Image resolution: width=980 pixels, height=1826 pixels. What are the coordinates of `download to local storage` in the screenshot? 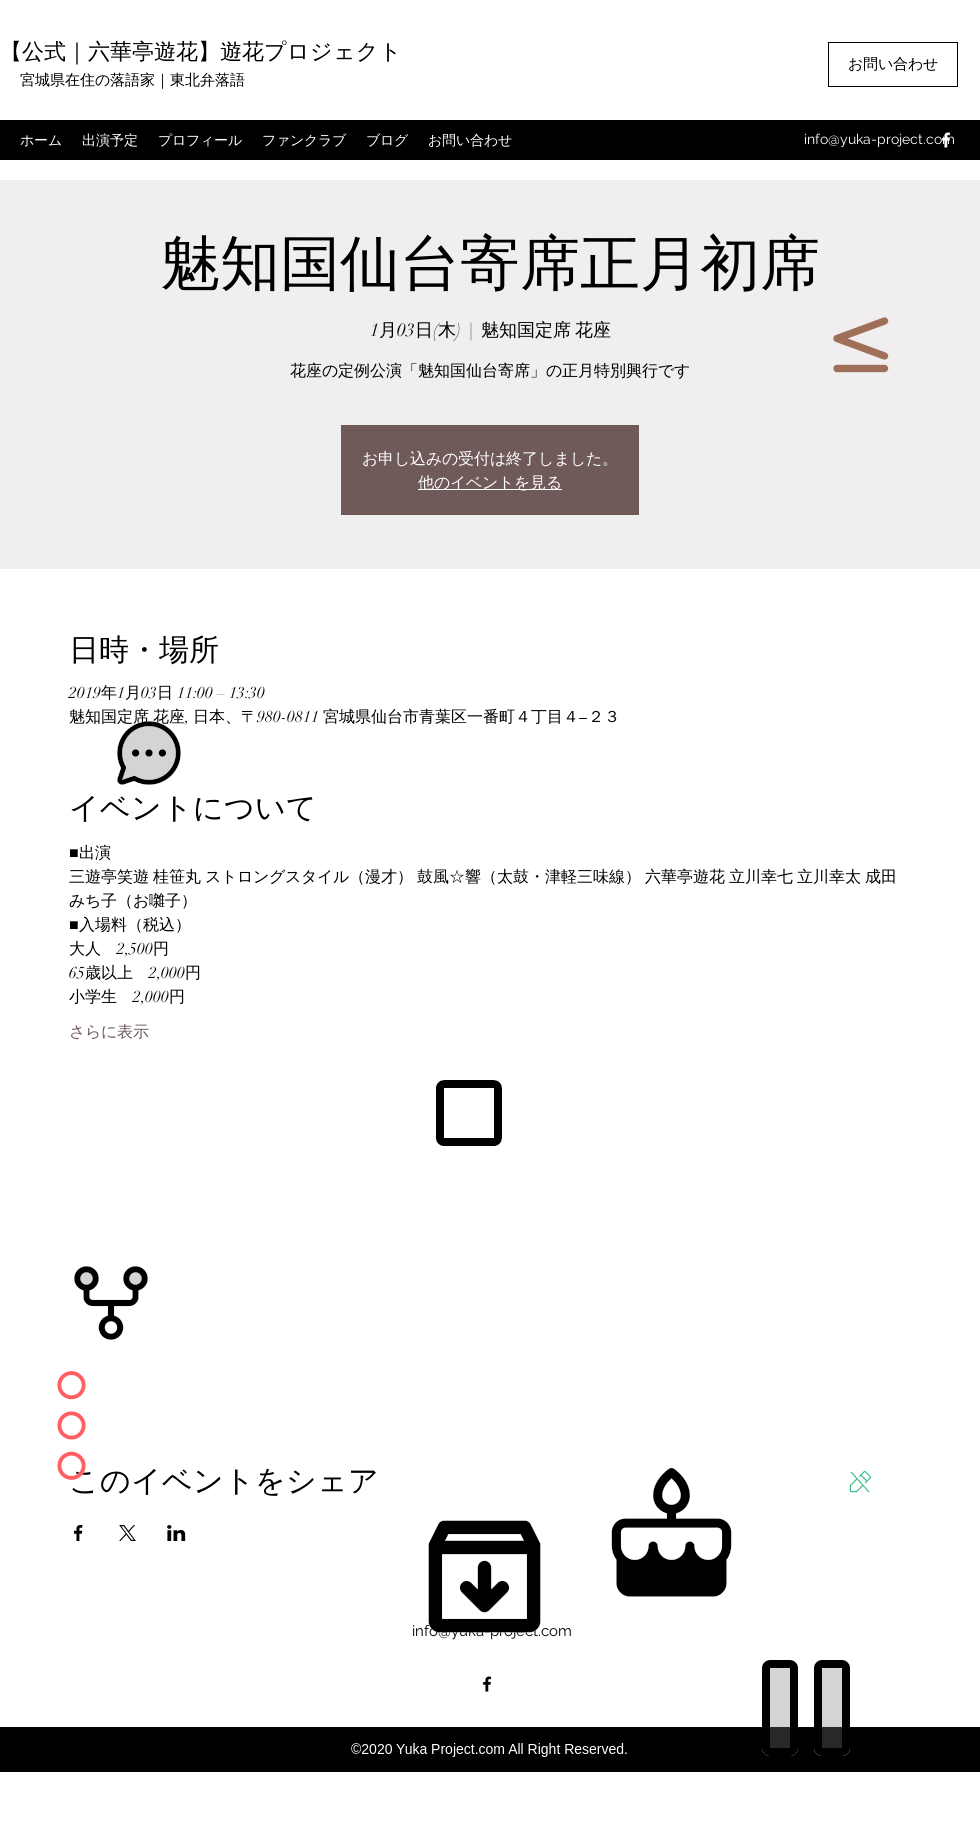 It's located at (484, 1576).